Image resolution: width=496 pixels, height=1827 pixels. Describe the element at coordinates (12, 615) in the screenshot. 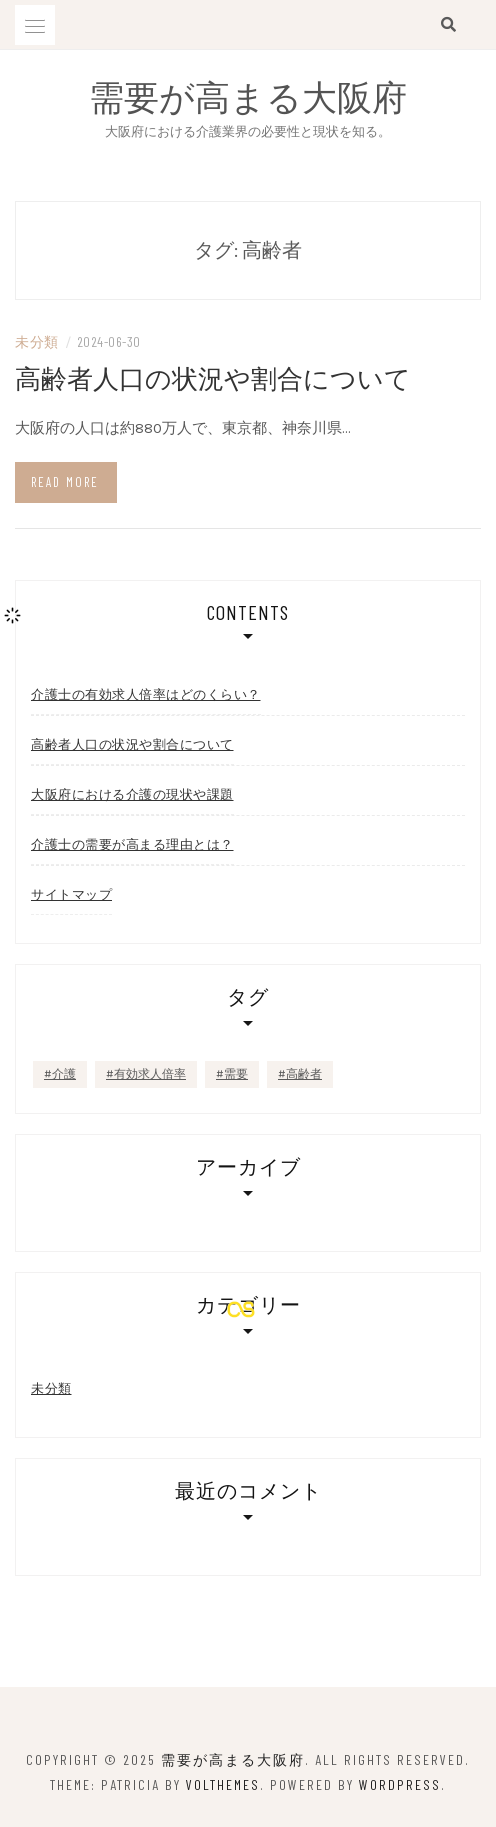

I see `indicates content is loading` at that location.